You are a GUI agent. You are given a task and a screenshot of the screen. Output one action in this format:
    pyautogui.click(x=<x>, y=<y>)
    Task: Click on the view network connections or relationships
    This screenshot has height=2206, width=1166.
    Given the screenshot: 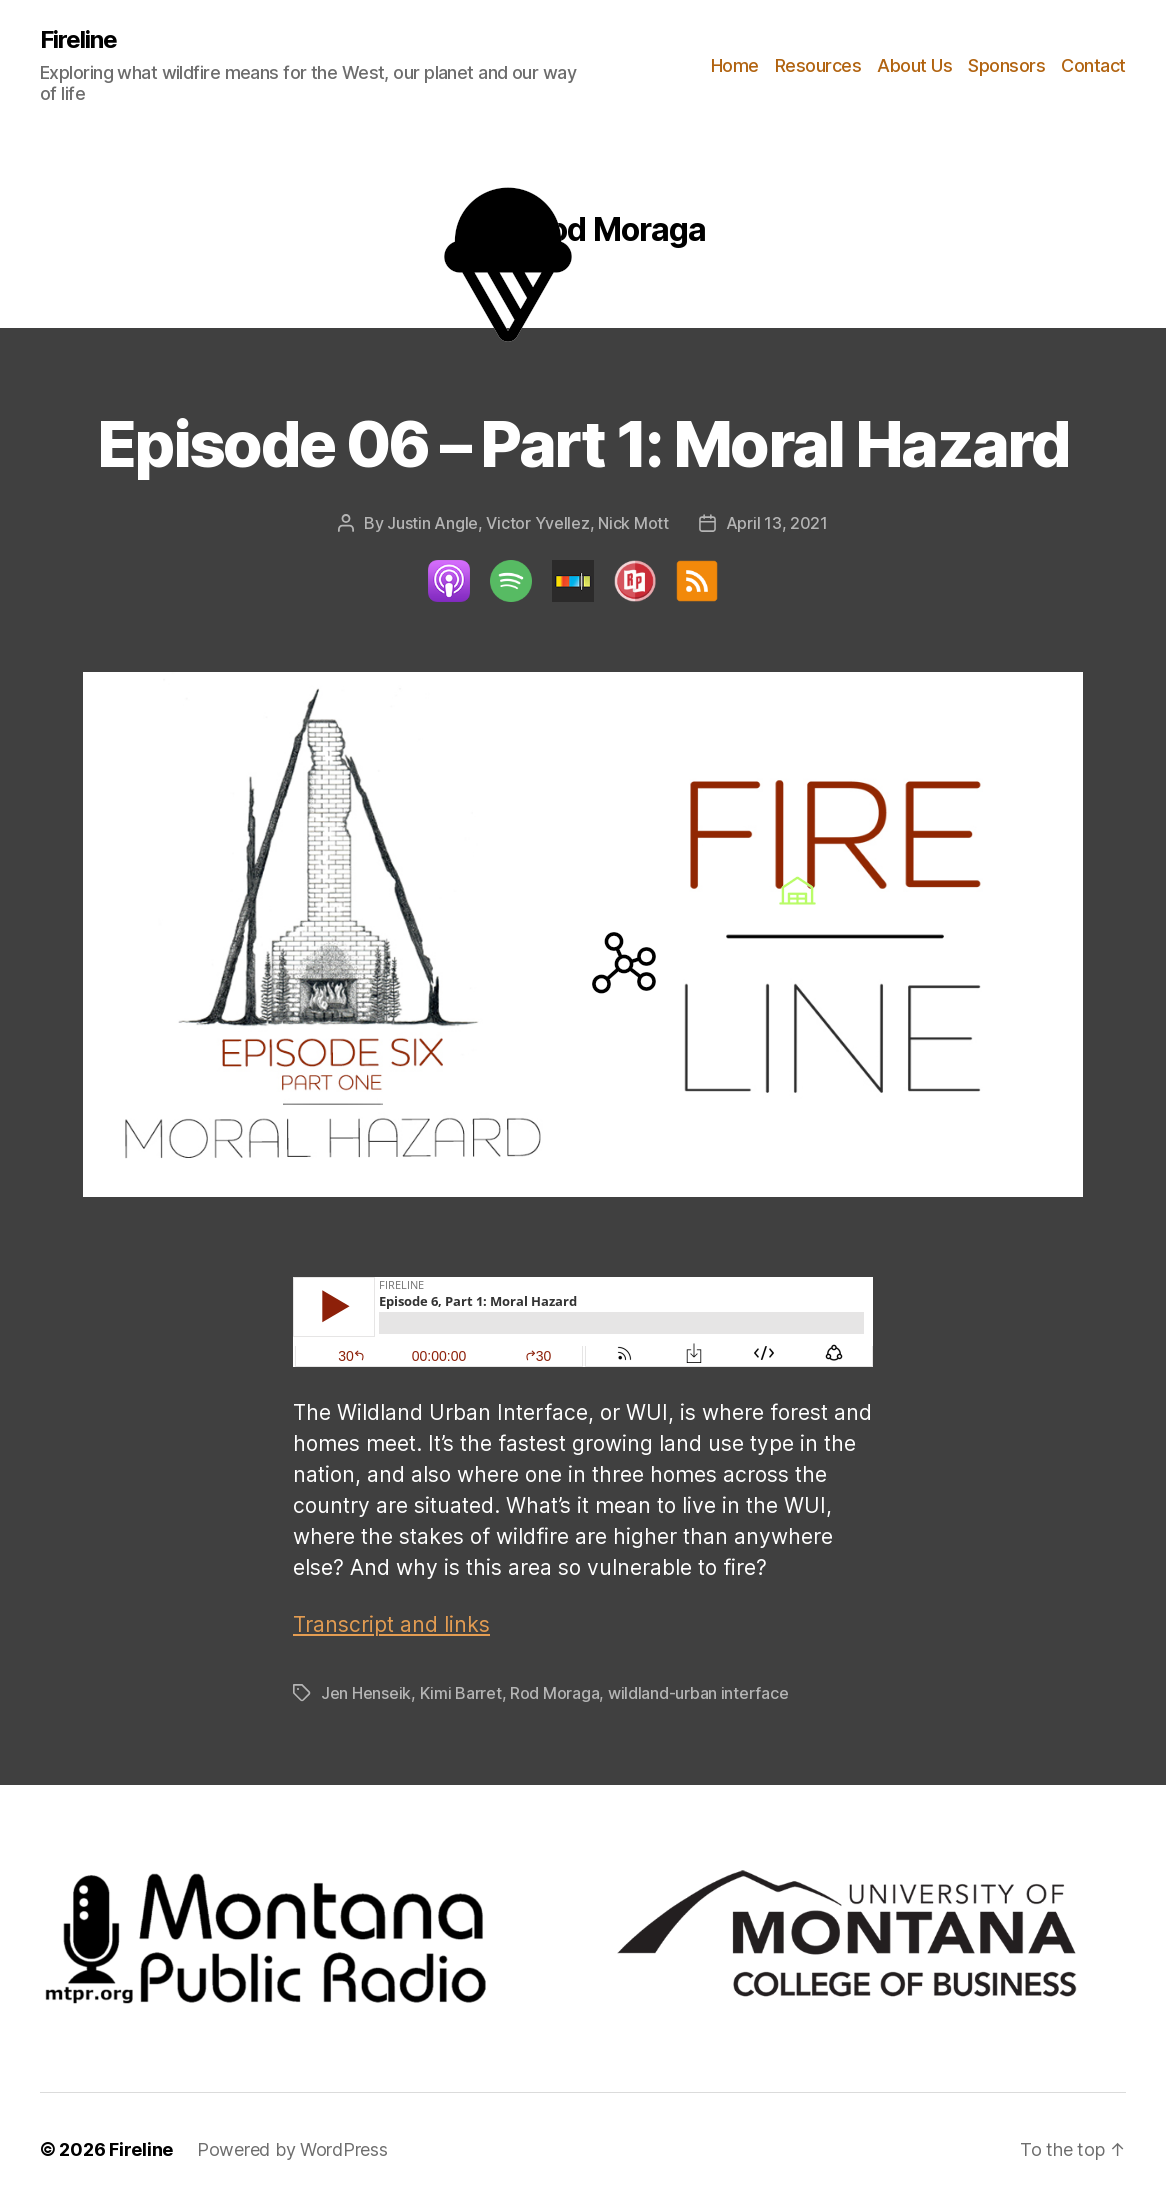 What is the action you would take?
    pyautogui.click(x=624, y=964)
    